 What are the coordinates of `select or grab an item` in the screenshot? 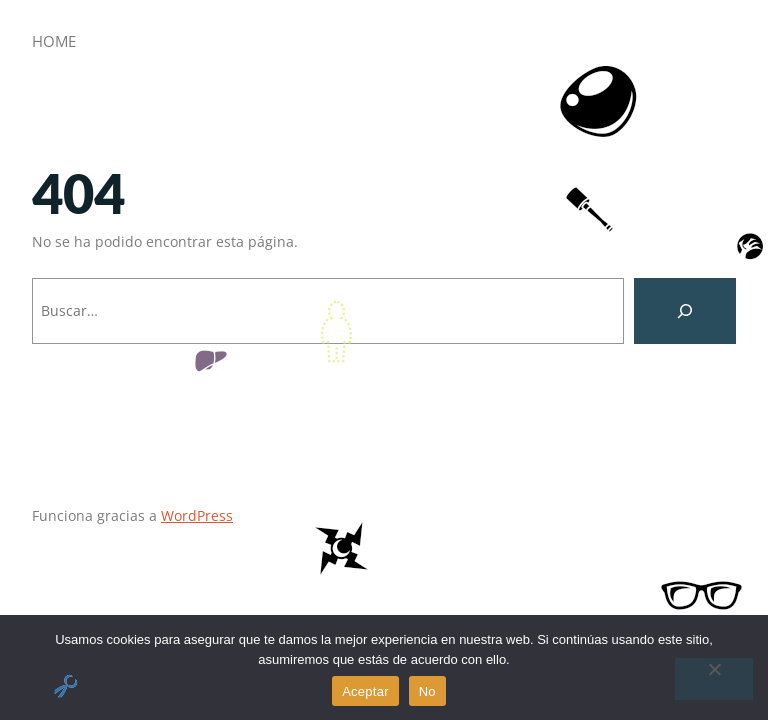 It's located at (66, 686).